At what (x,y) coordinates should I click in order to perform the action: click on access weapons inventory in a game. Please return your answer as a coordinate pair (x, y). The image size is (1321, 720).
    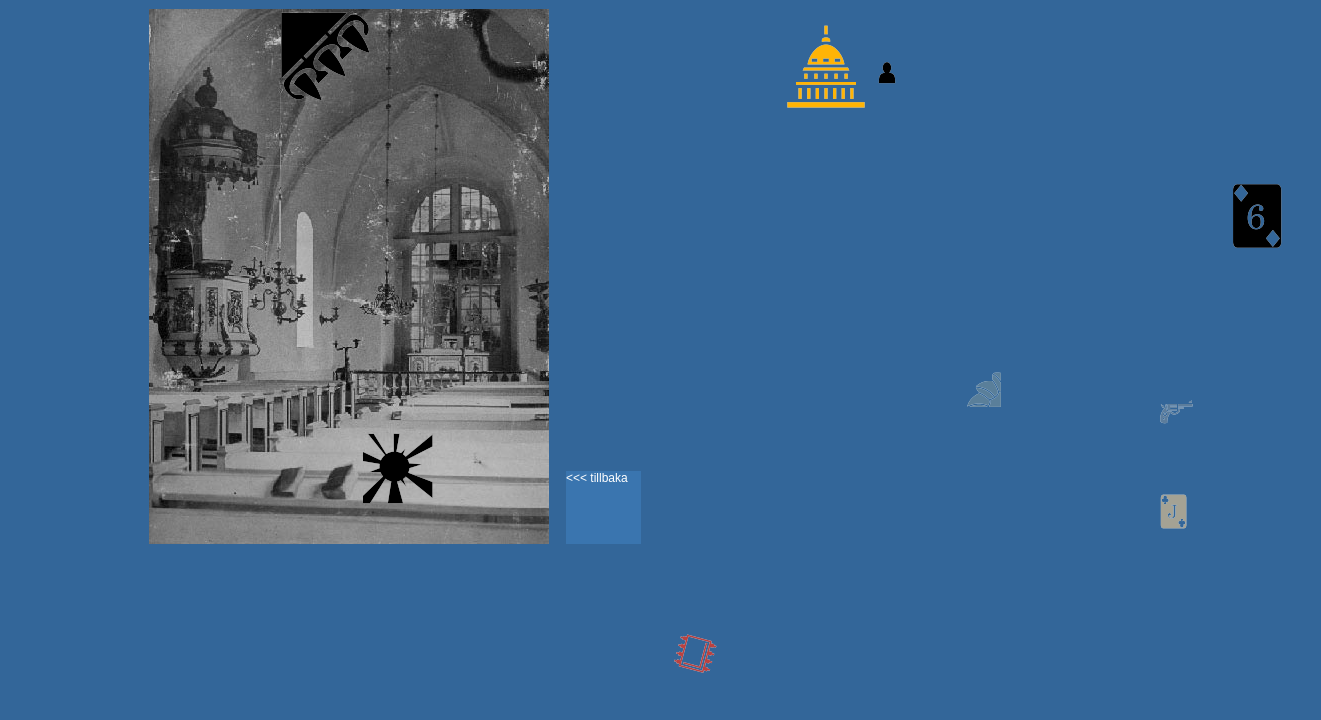
    Looking at the image, I should click on (1176, 409).